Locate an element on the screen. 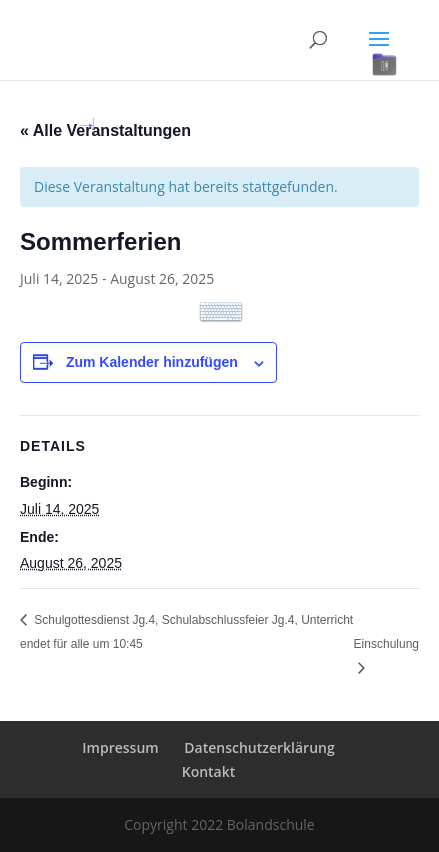 This screenshot has height=852, width=439. open templates folder is located at coordinates (384, 64).